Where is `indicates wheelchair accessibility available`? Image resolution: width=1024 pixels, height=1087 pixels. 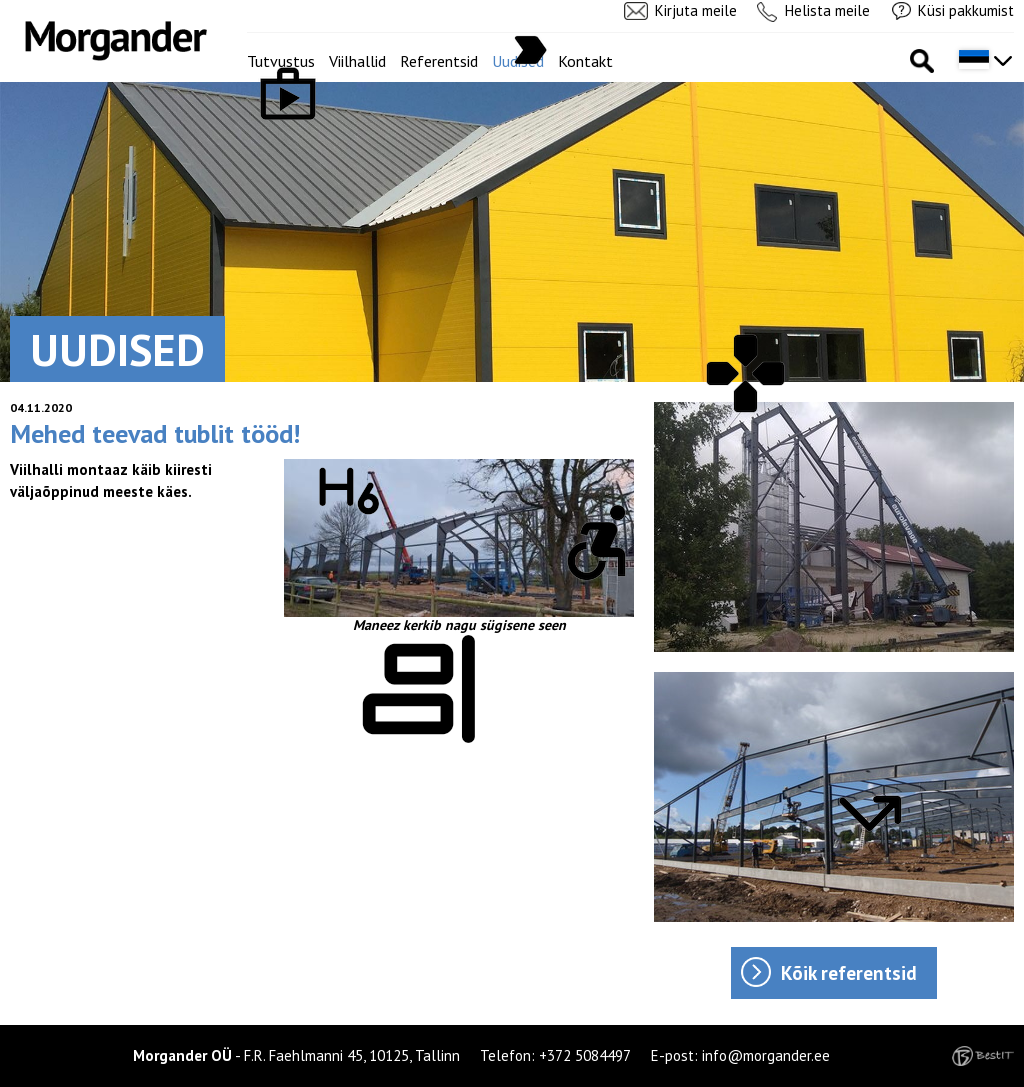
indicates wheelchair accessibility available is located at coordinates (594, 541).